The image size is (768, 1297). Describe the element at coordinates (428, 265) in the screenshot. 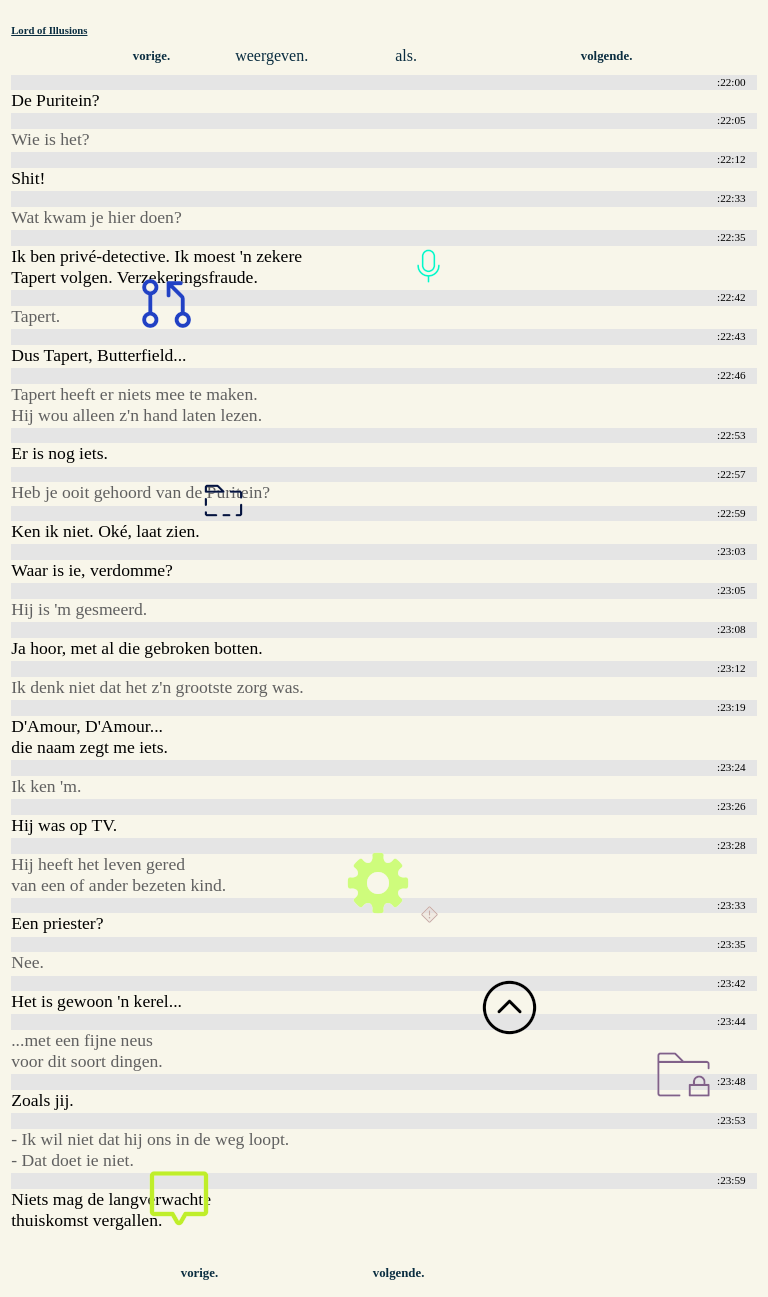

I see `tap to start voice input` at that location.